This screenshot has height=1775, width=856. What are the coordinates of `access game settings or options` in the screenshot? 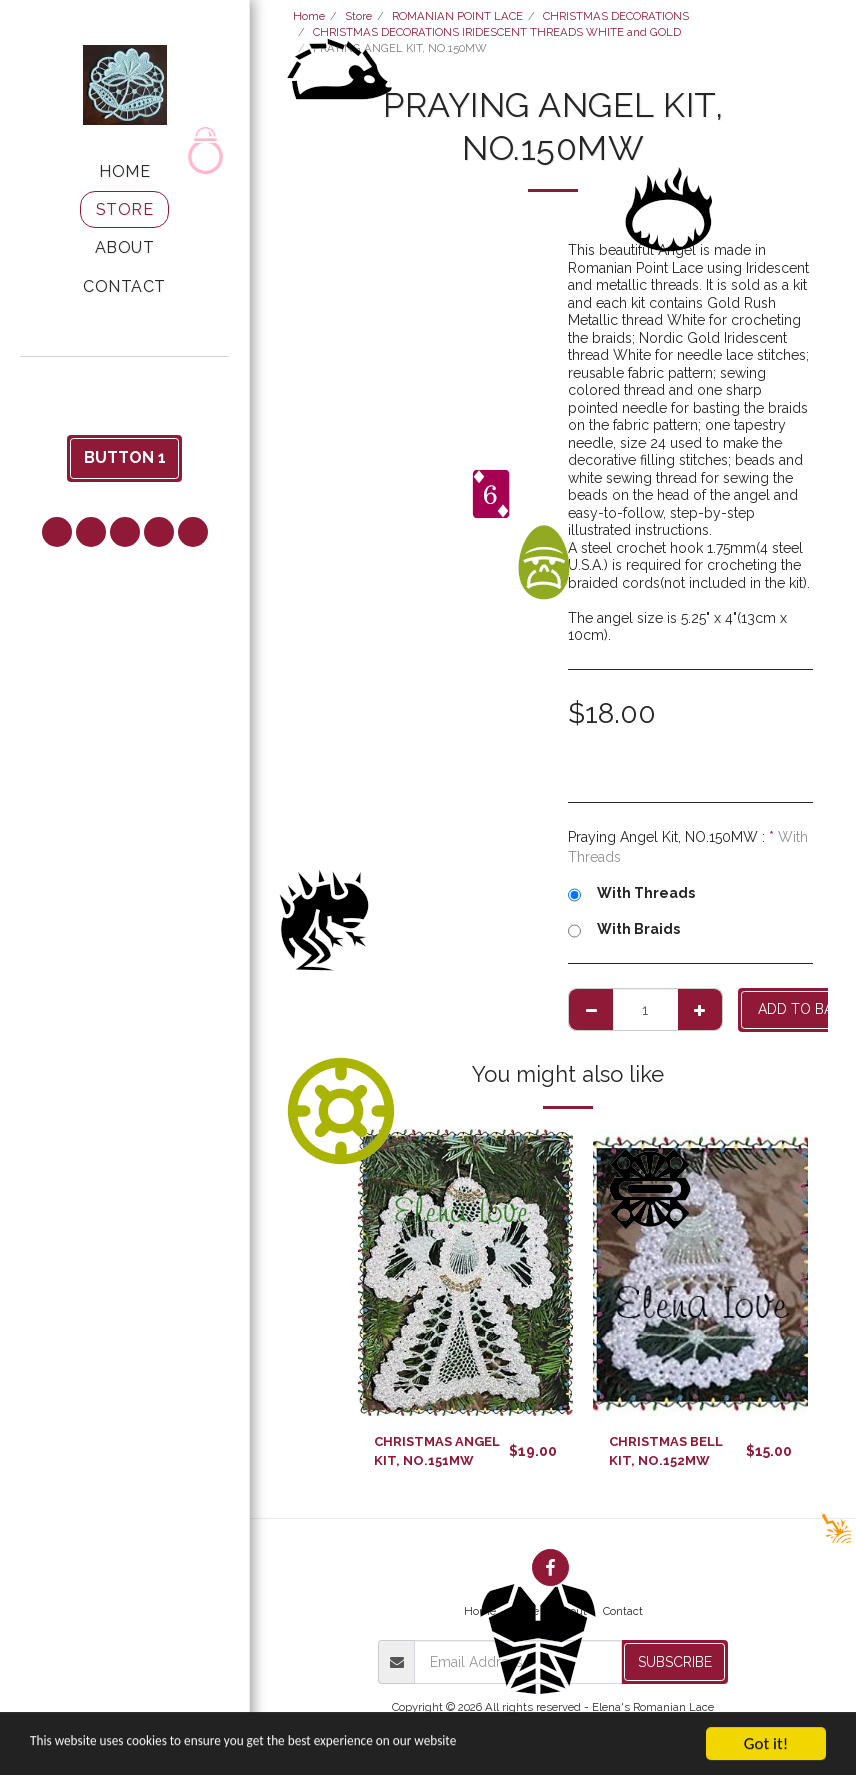 It's located at (341, 1111).